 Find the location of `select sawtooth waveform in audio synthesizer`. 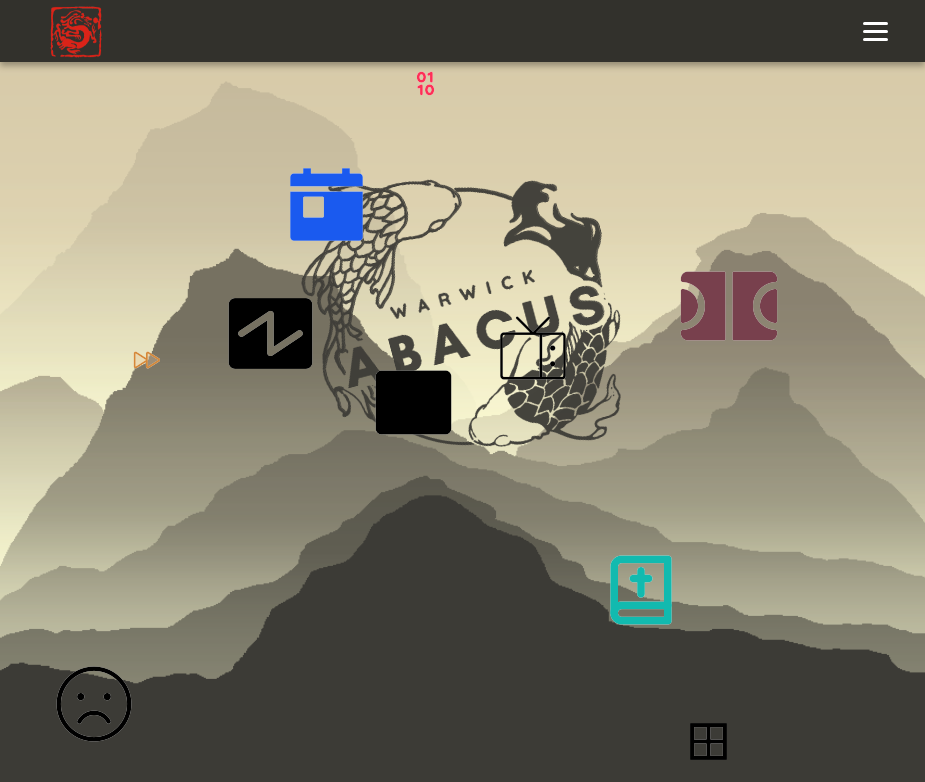

select sawtooth waveform in audio synthesizer is located at coordinates (270, 333).